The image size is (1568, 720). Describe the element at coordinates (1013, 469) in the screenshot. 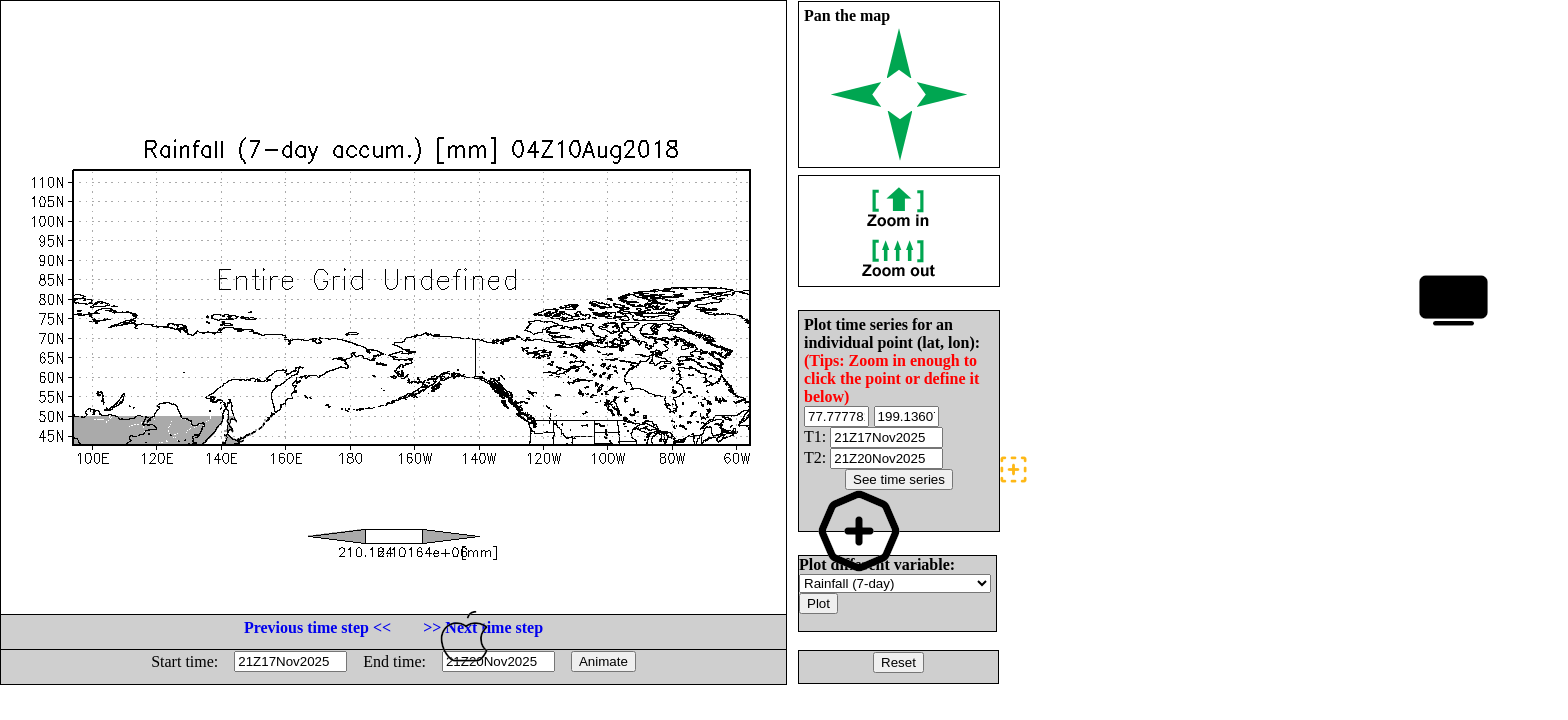

I see `add a new section to the document` at that location.